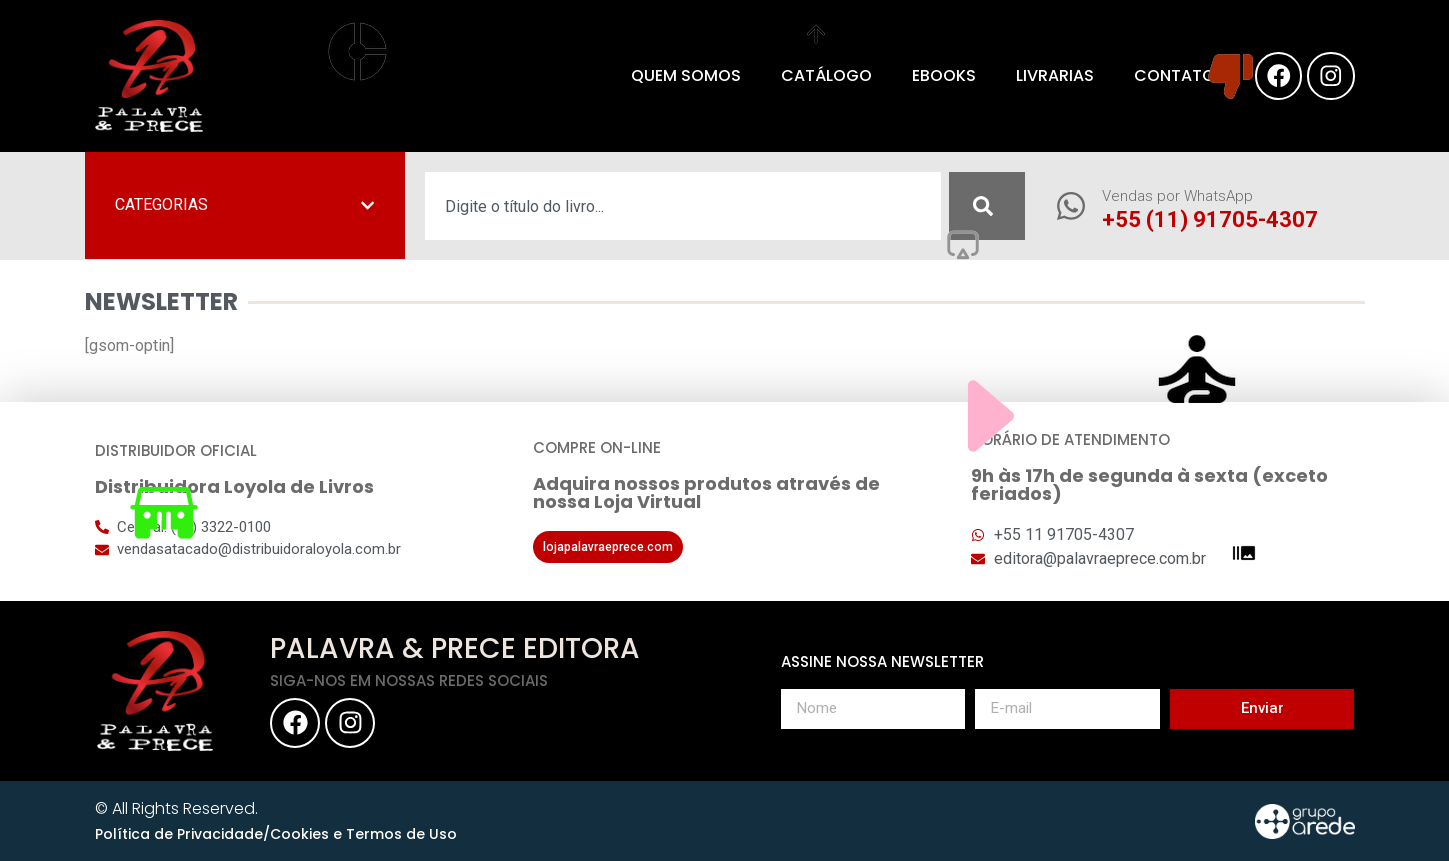  Describe the element at coordinates (1230, 76) in the screenshot. I see `dislike or downvote content` at that location.